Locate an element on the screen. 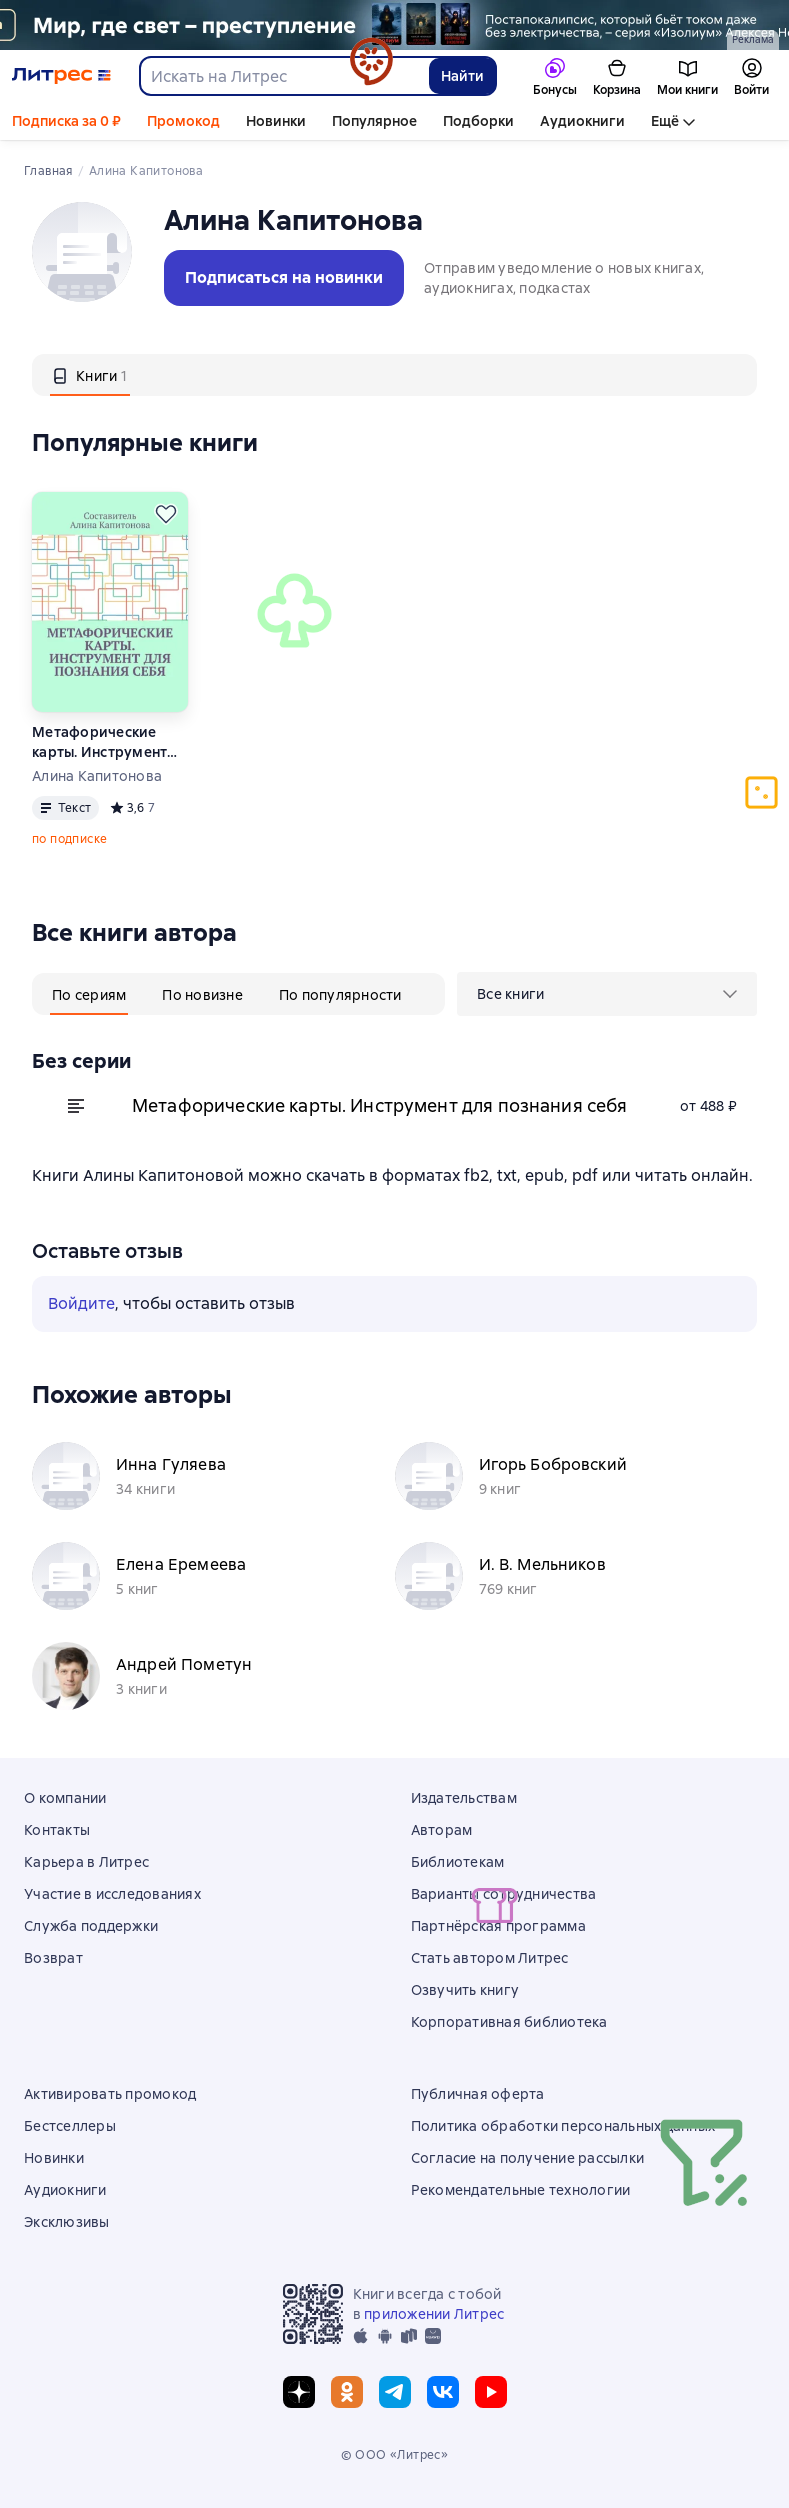  browse bakery or bread products is located at coordinates (495, 1905).